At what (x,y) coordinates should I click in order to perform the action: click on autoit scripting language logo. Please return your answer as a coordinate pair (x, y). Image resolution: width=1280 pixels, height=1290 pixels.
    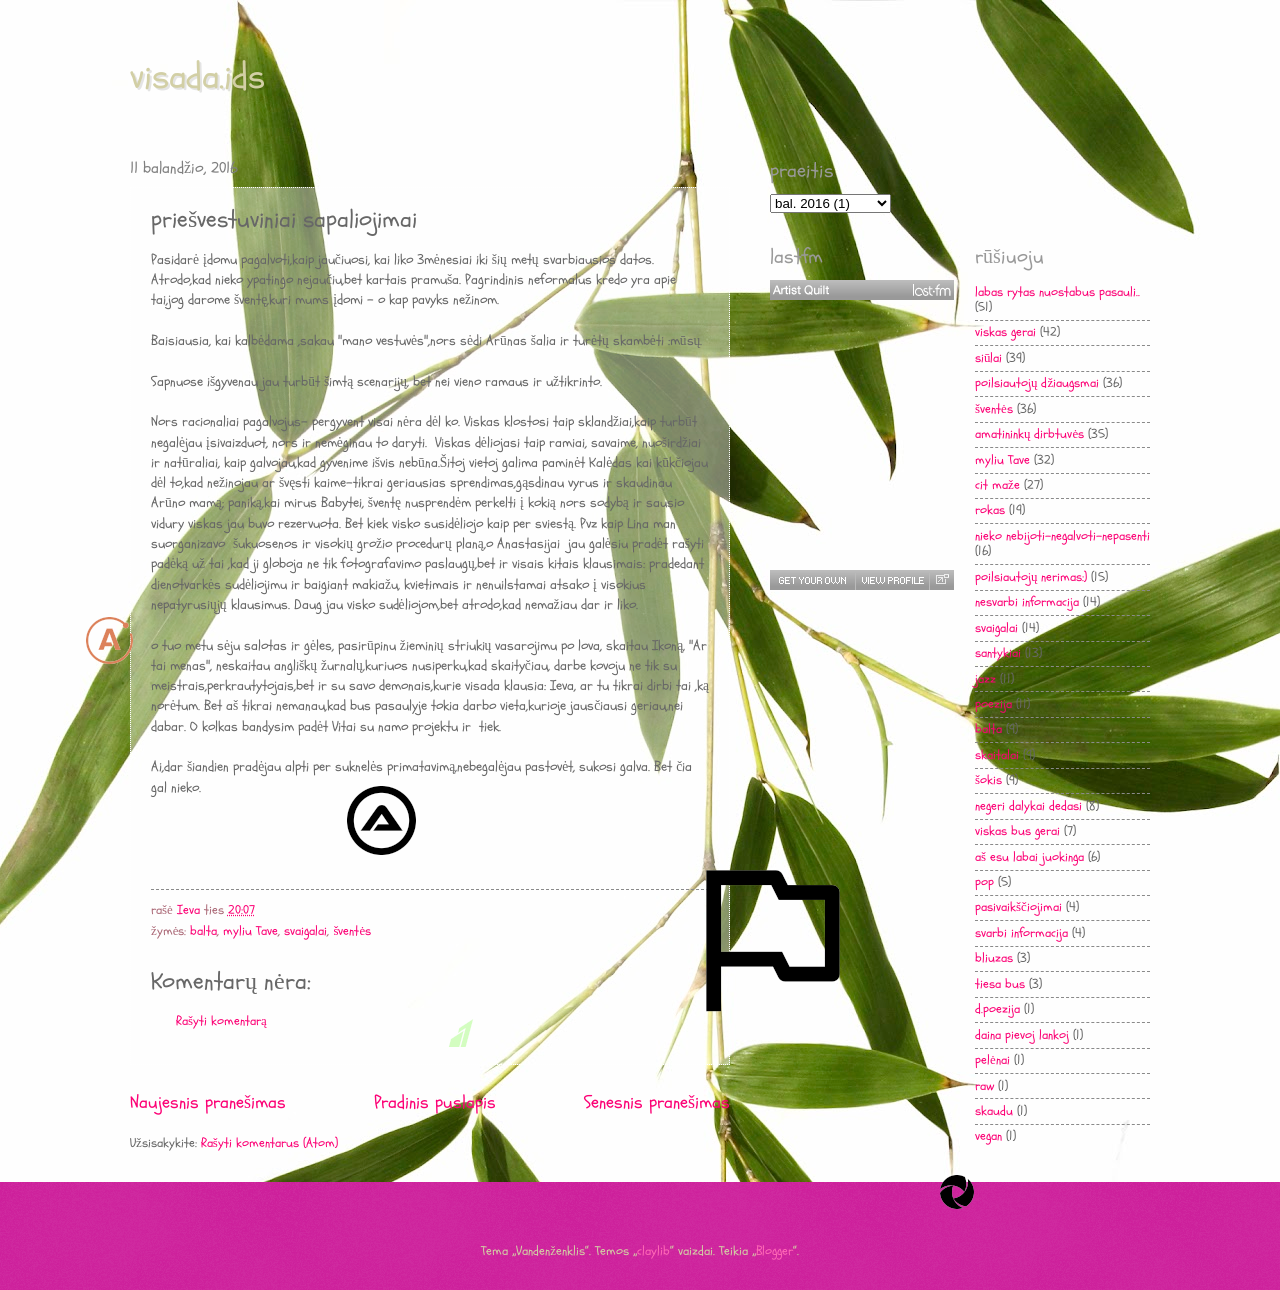
    Looking at the image, I should click on (381, 820).